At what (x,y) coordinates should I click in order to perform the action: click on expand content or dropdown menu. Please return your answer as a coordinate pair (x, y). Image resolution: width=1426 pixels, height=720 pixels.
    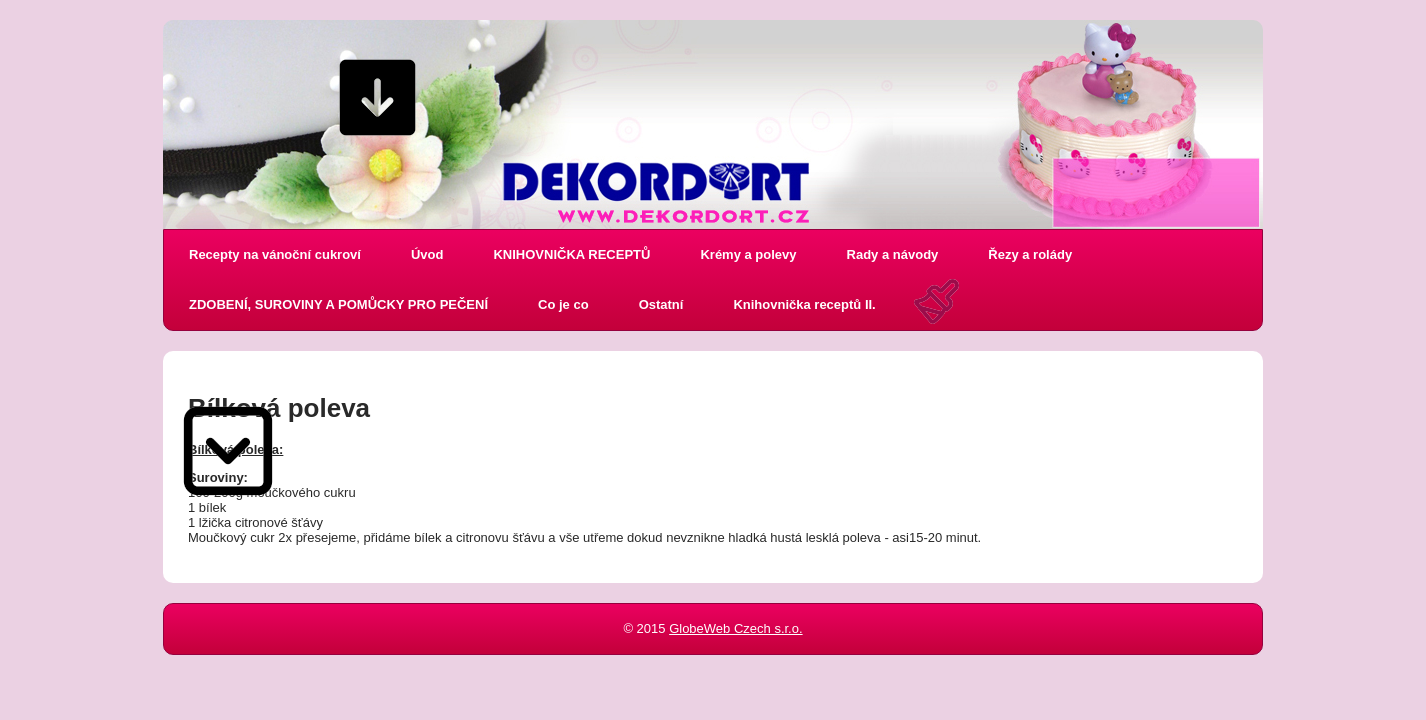
    Looking at the image, I should click on (228, 451).